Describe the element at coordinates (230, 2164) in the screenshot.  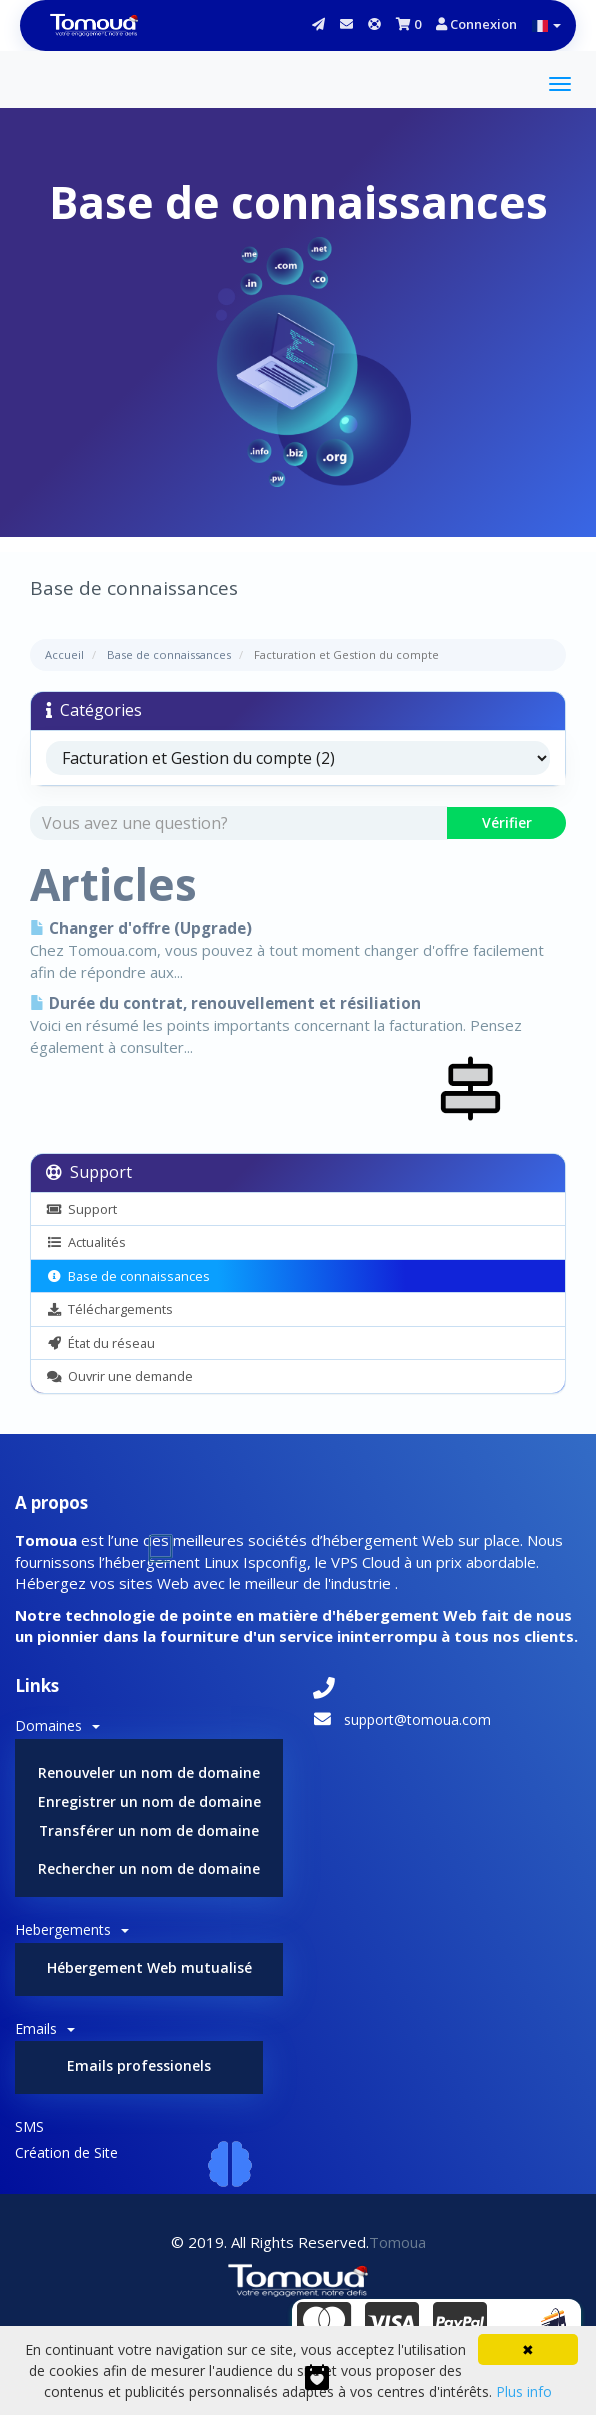
I see `access AI or smart features` at that location.